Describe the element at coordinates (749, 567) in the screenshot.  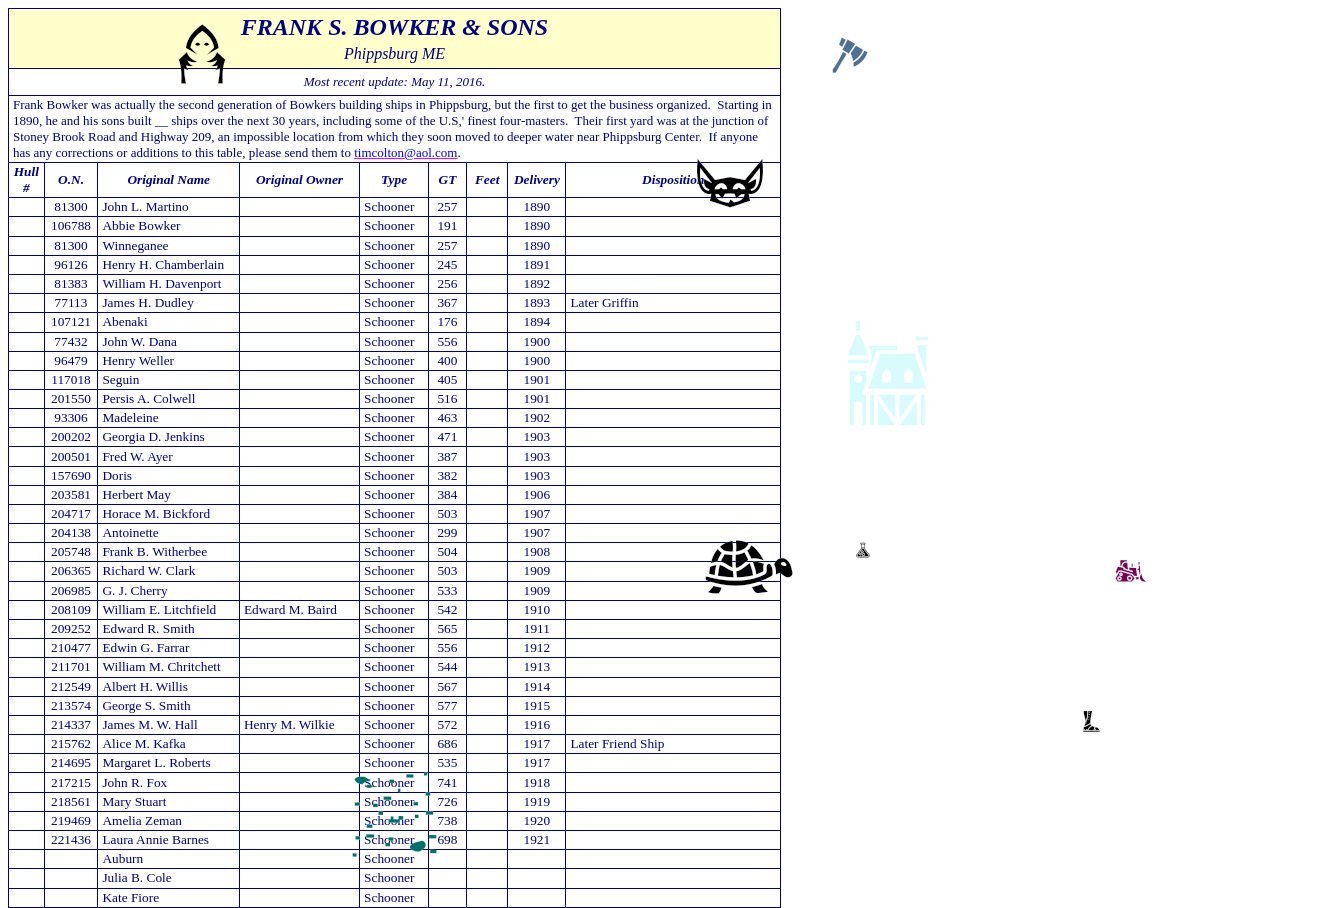
I see `indicates slow speed or processing mode` at that location.